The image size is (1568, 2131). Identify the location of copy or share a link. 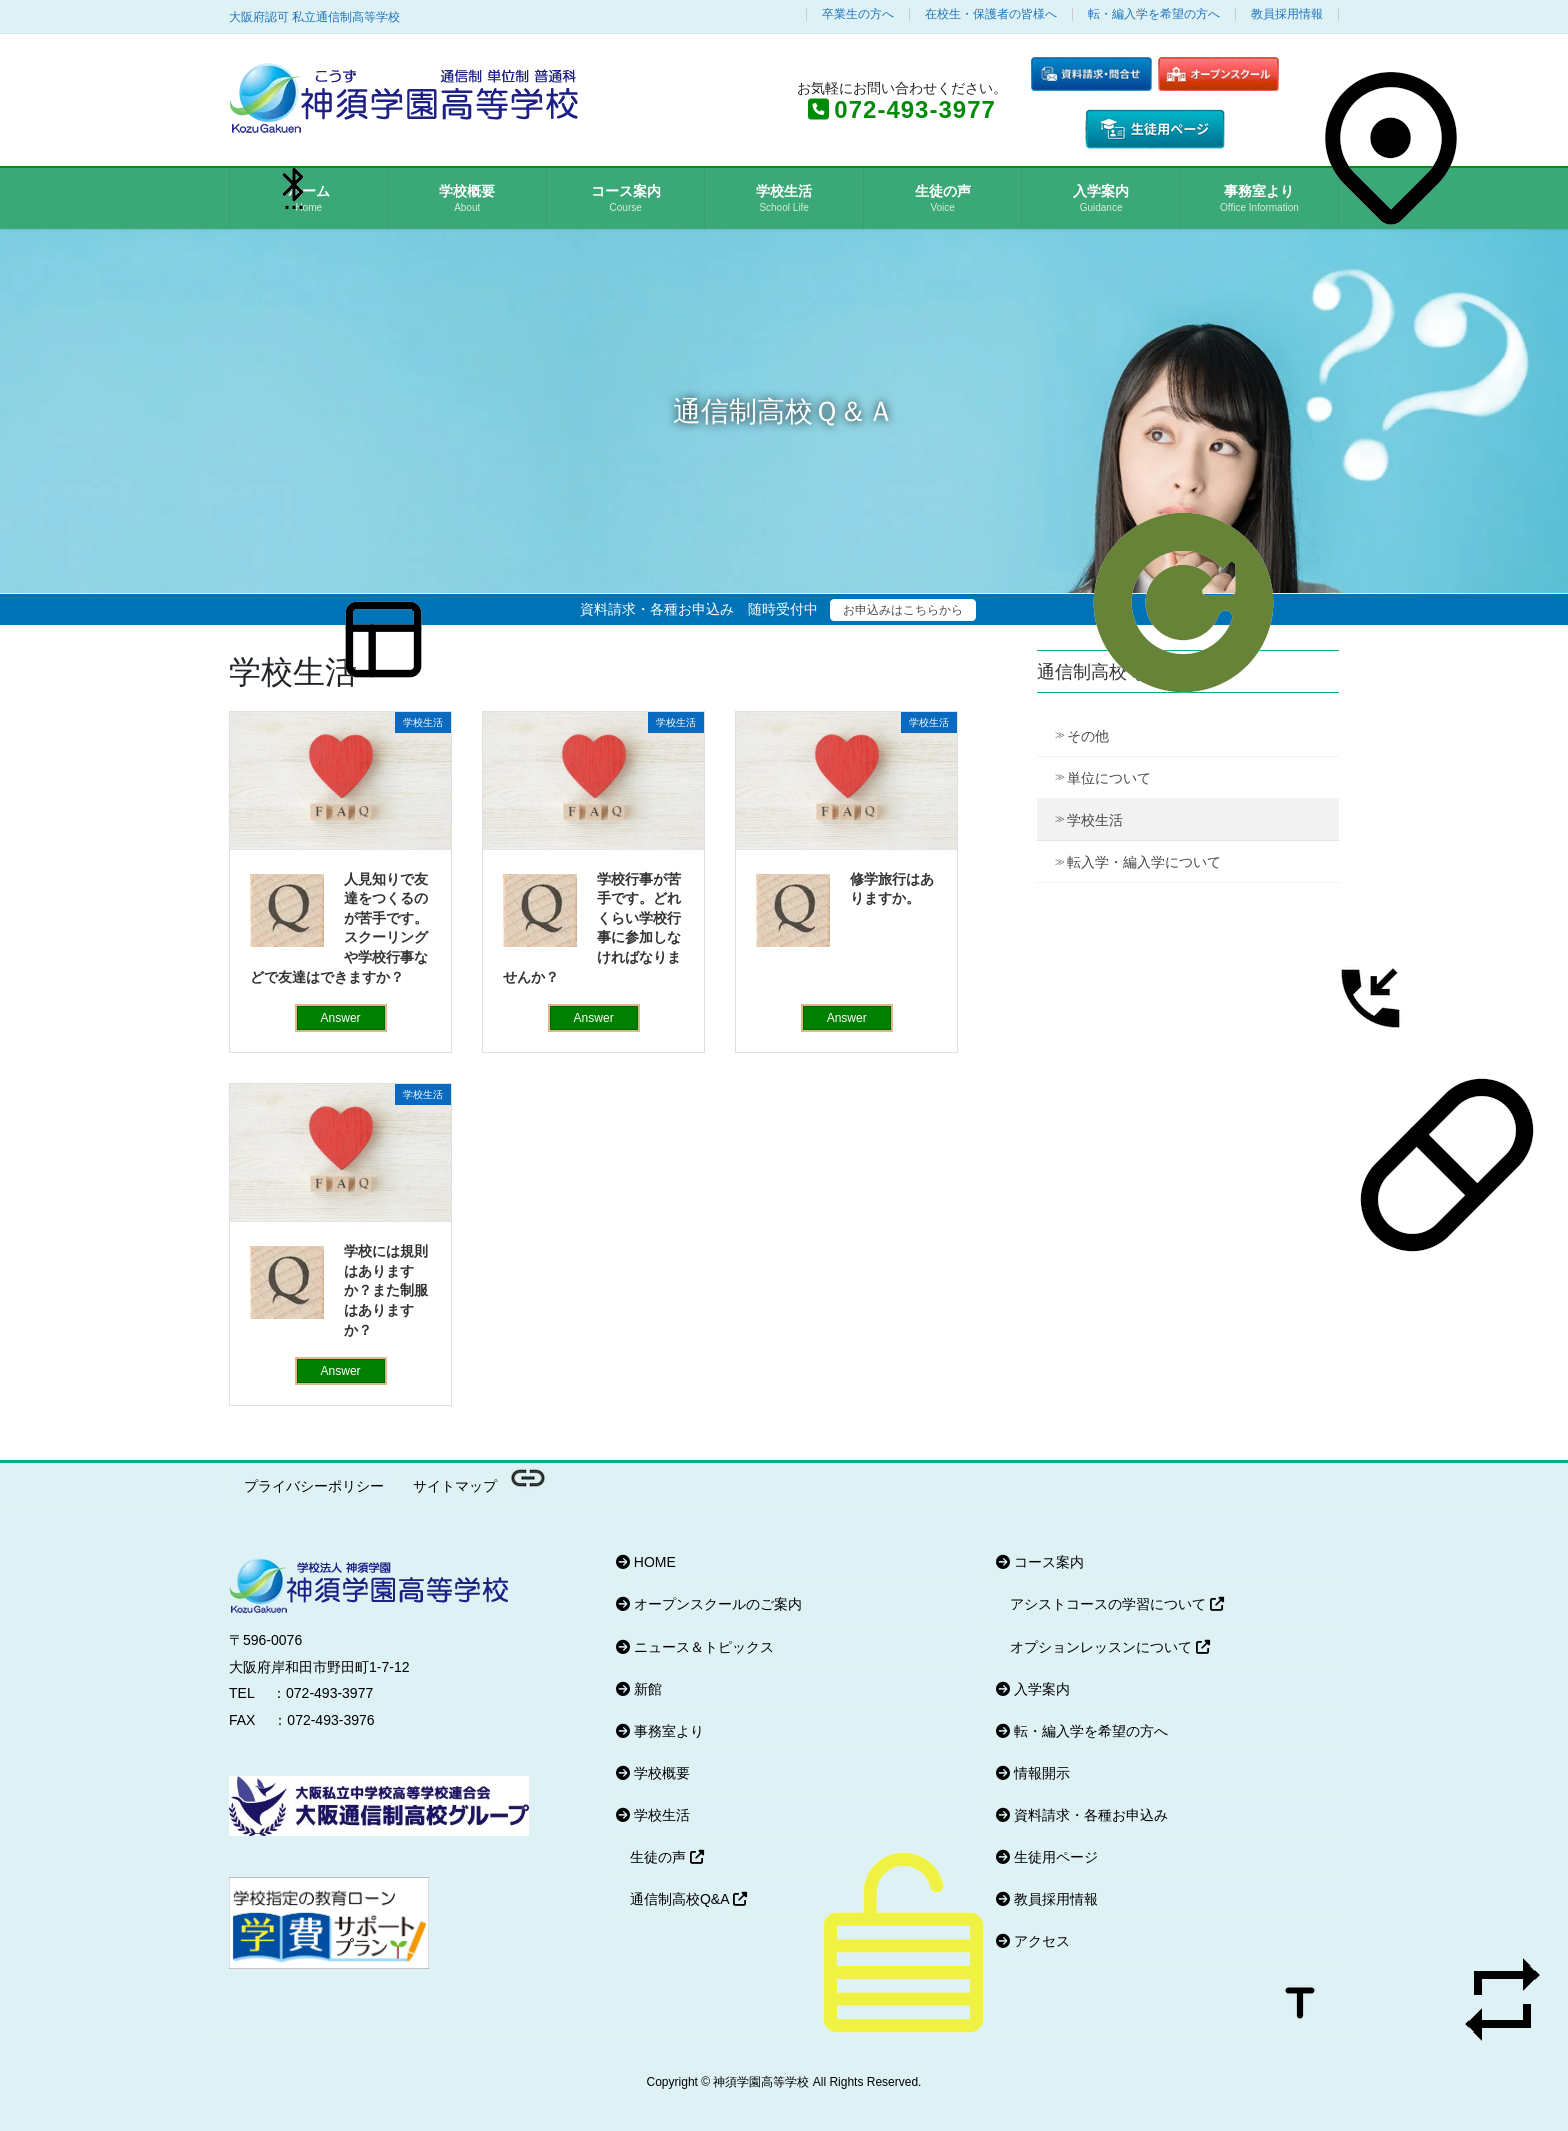
(528, 1478).